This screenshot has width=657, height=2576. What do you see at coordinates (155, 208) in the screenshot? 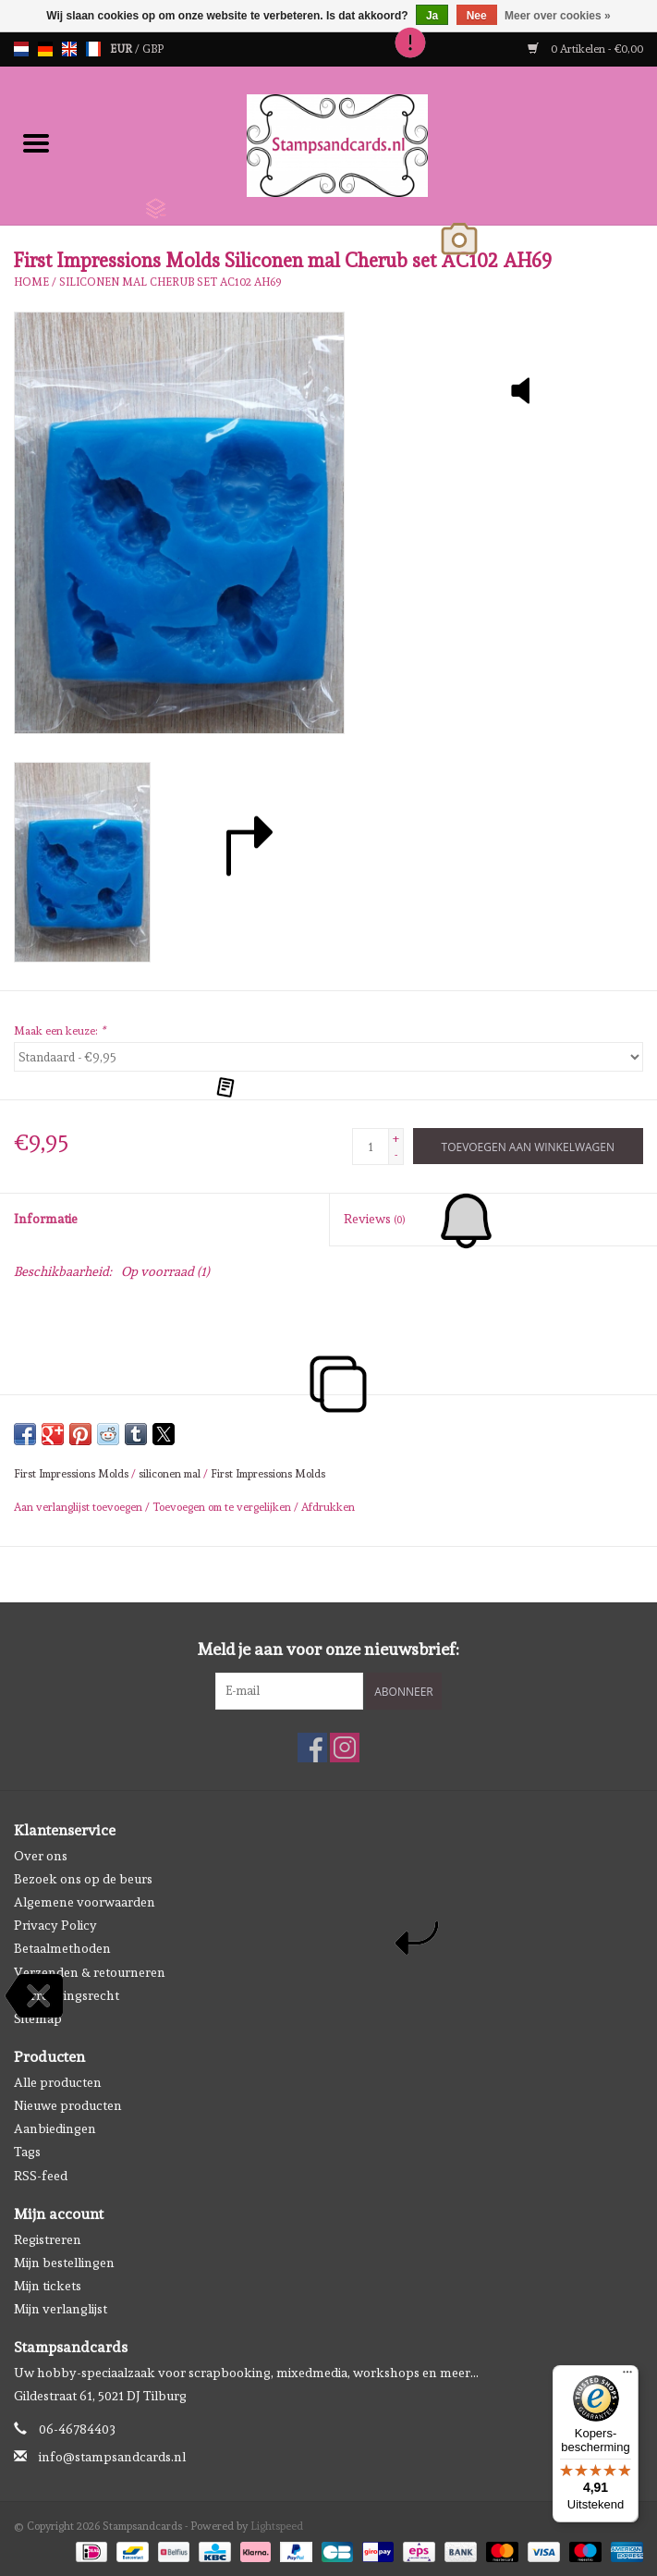
I see `remove a layer from the stack` at bounding box center [155, 208].